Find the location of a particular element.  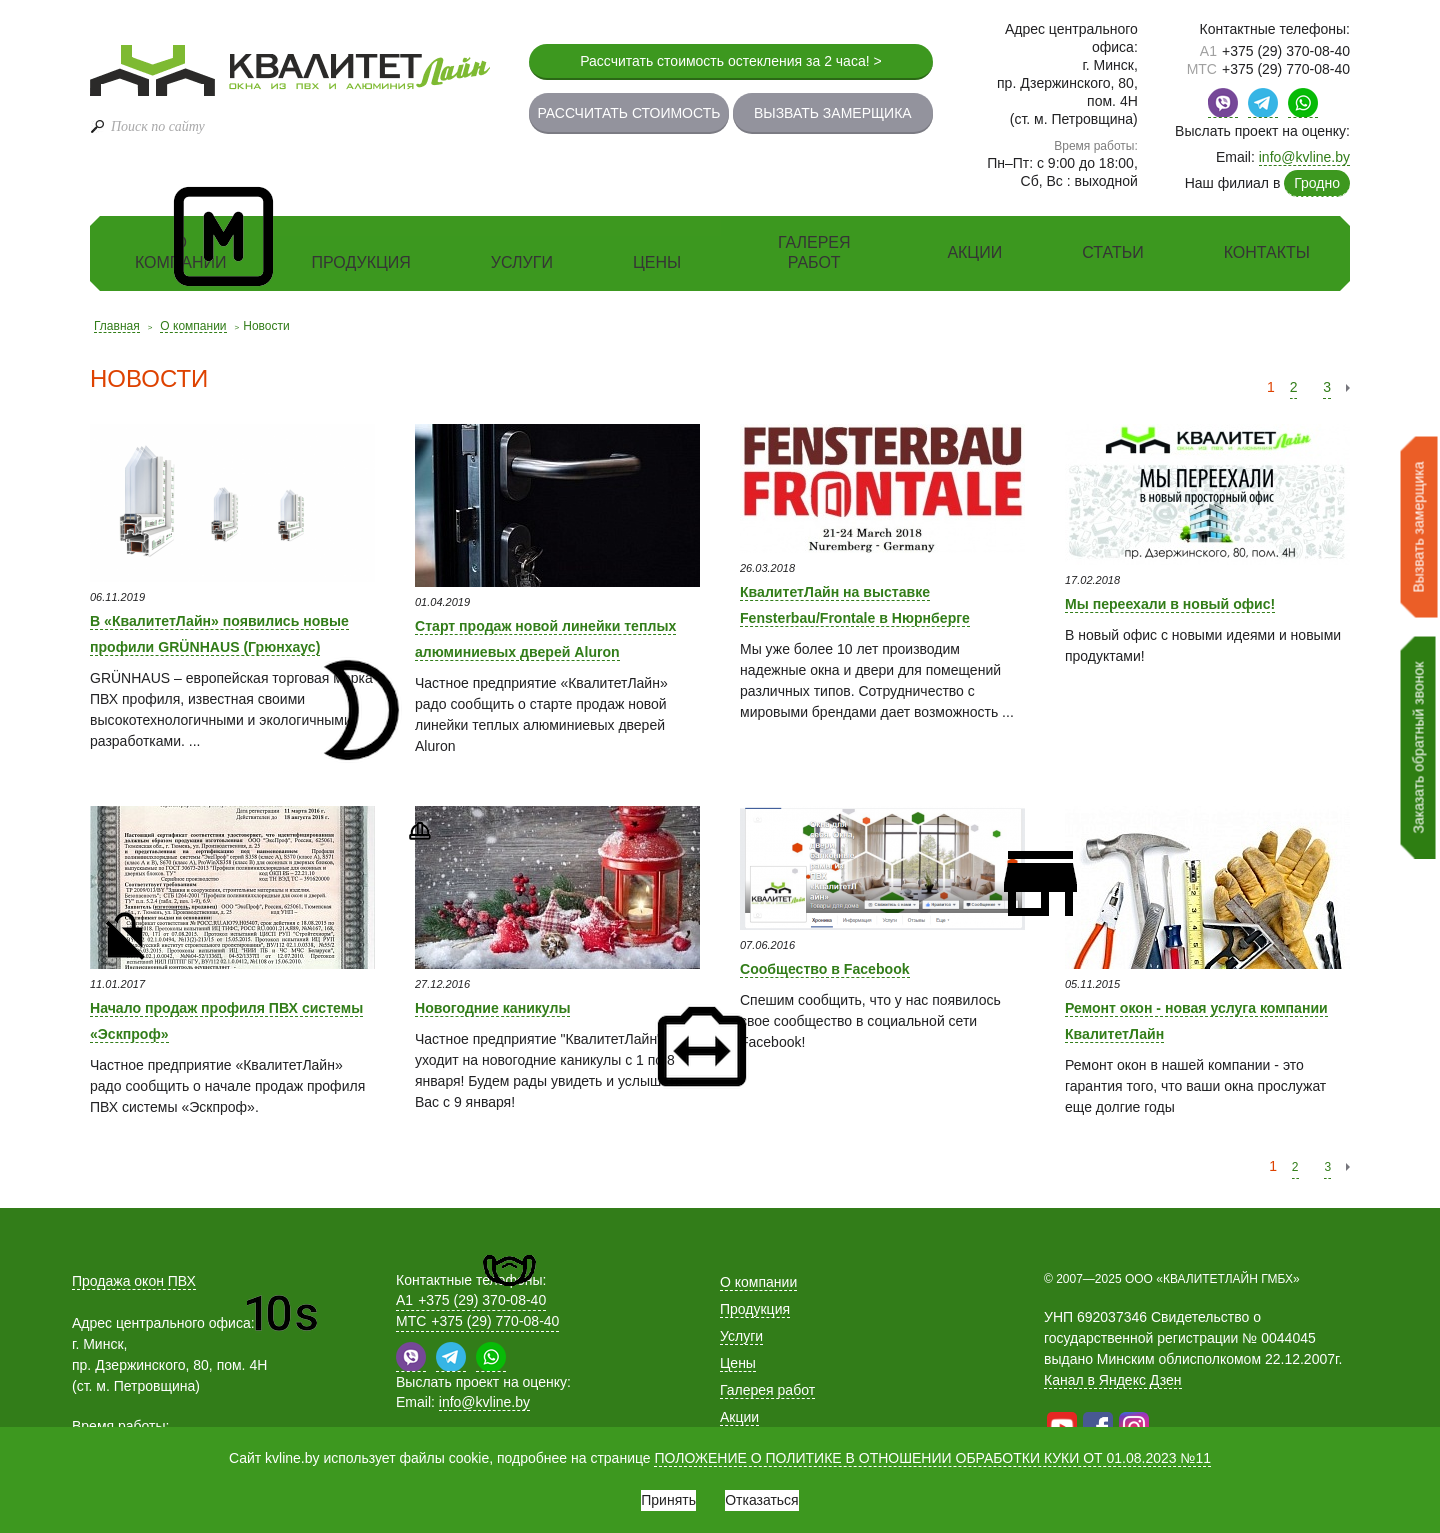

access construction or work site settings is located at coordinates (420, 832).